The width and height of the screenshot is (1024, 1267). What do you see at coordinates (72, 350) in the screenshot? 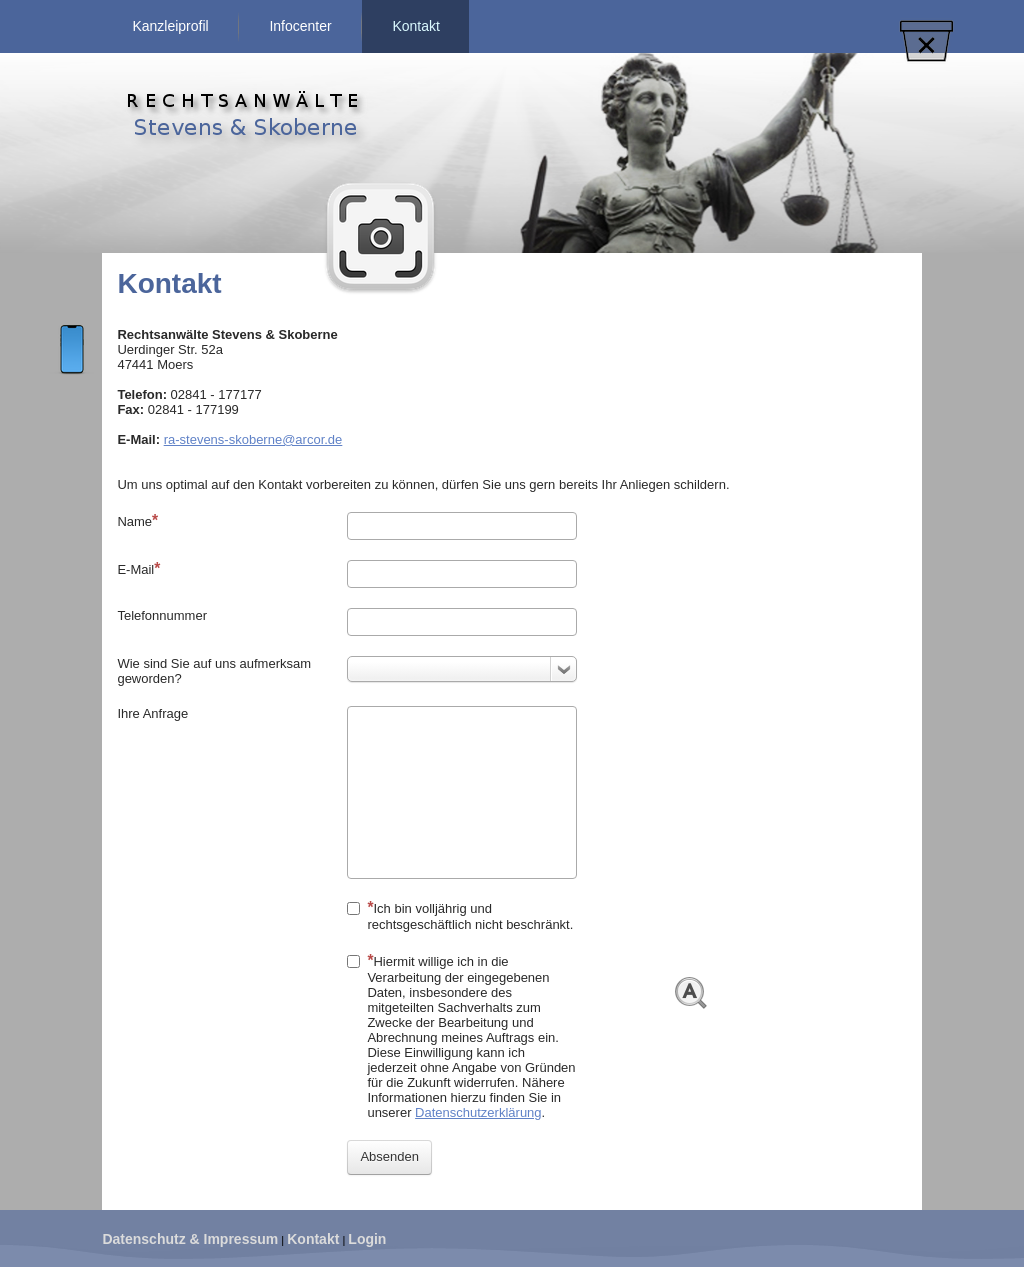
I see `iPhone 13 device icon` at bounding box center [72, 350].